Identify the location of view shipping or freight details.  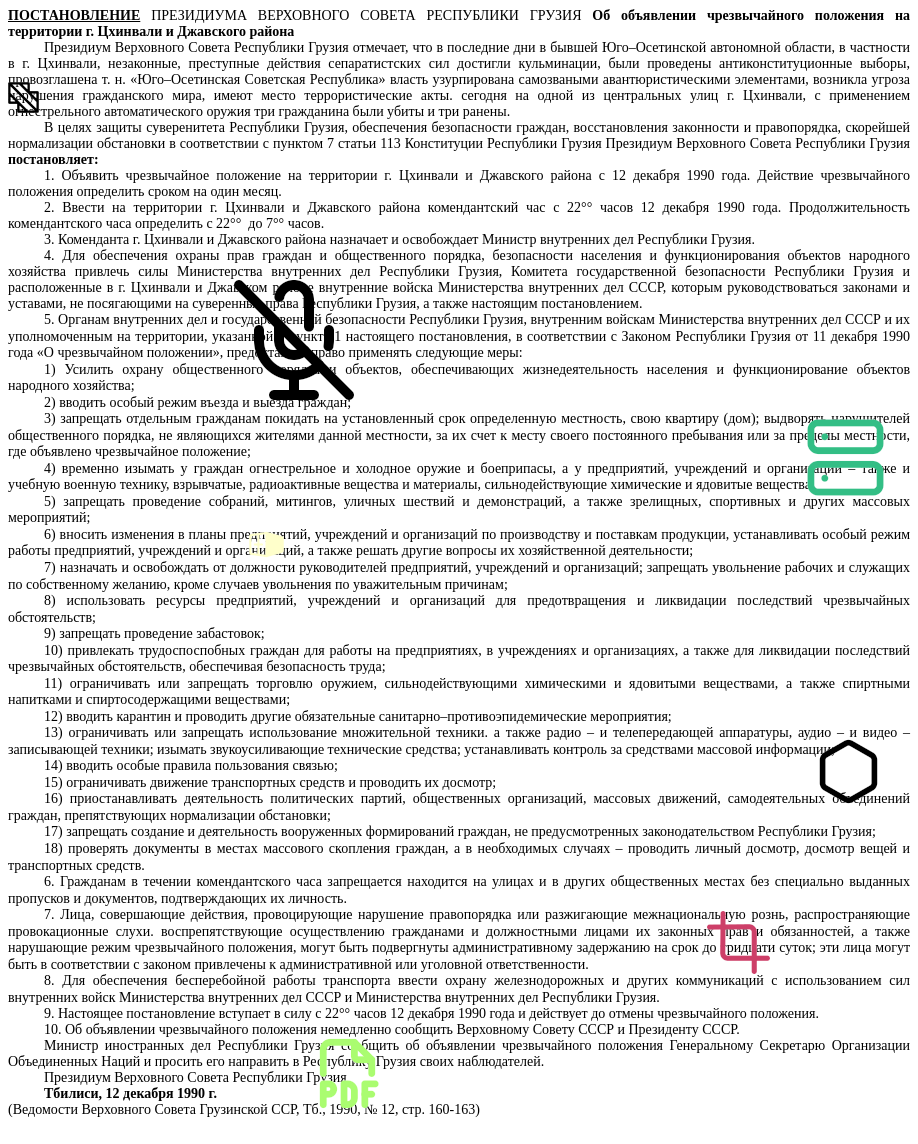
(266, 544).